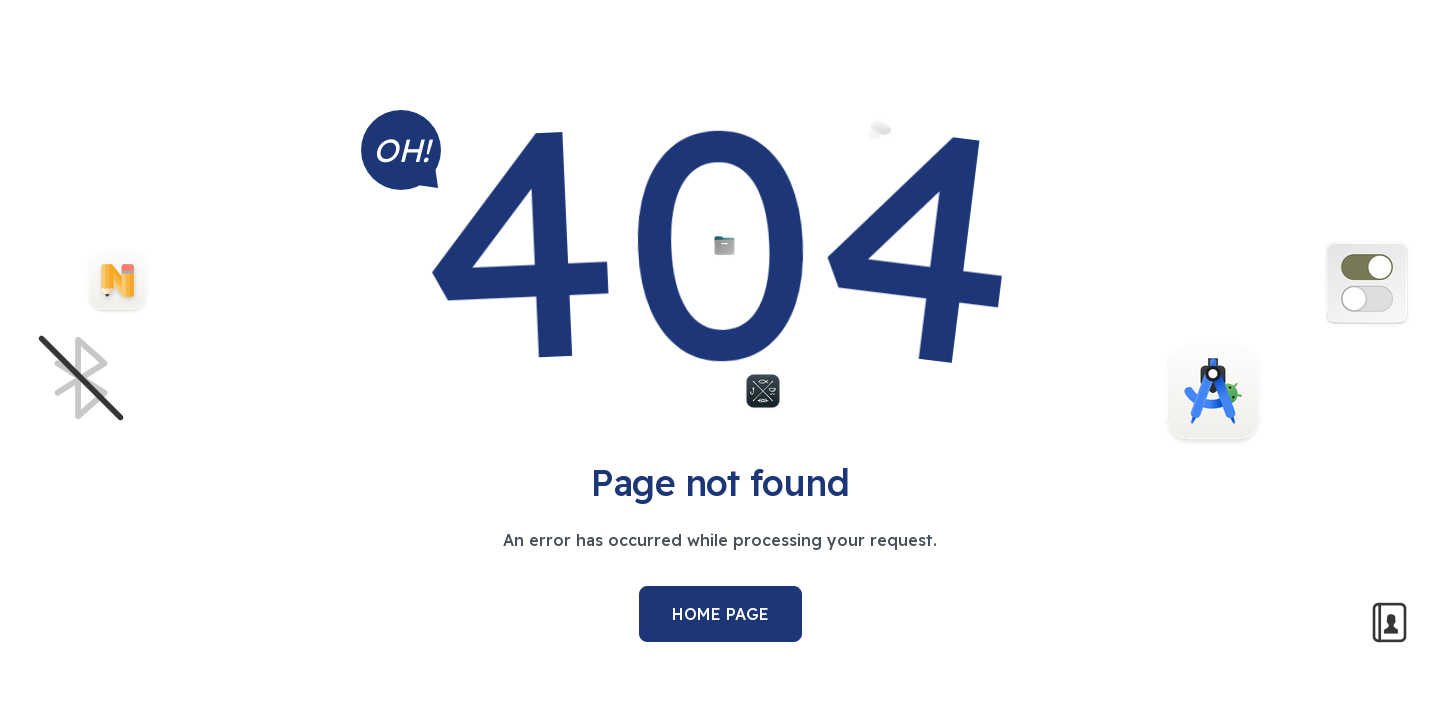 The image size is (1440, 720). Describe the element at coordinates (117, 280) in the screenshot. I see `open the Notable note-taking app` at that location.